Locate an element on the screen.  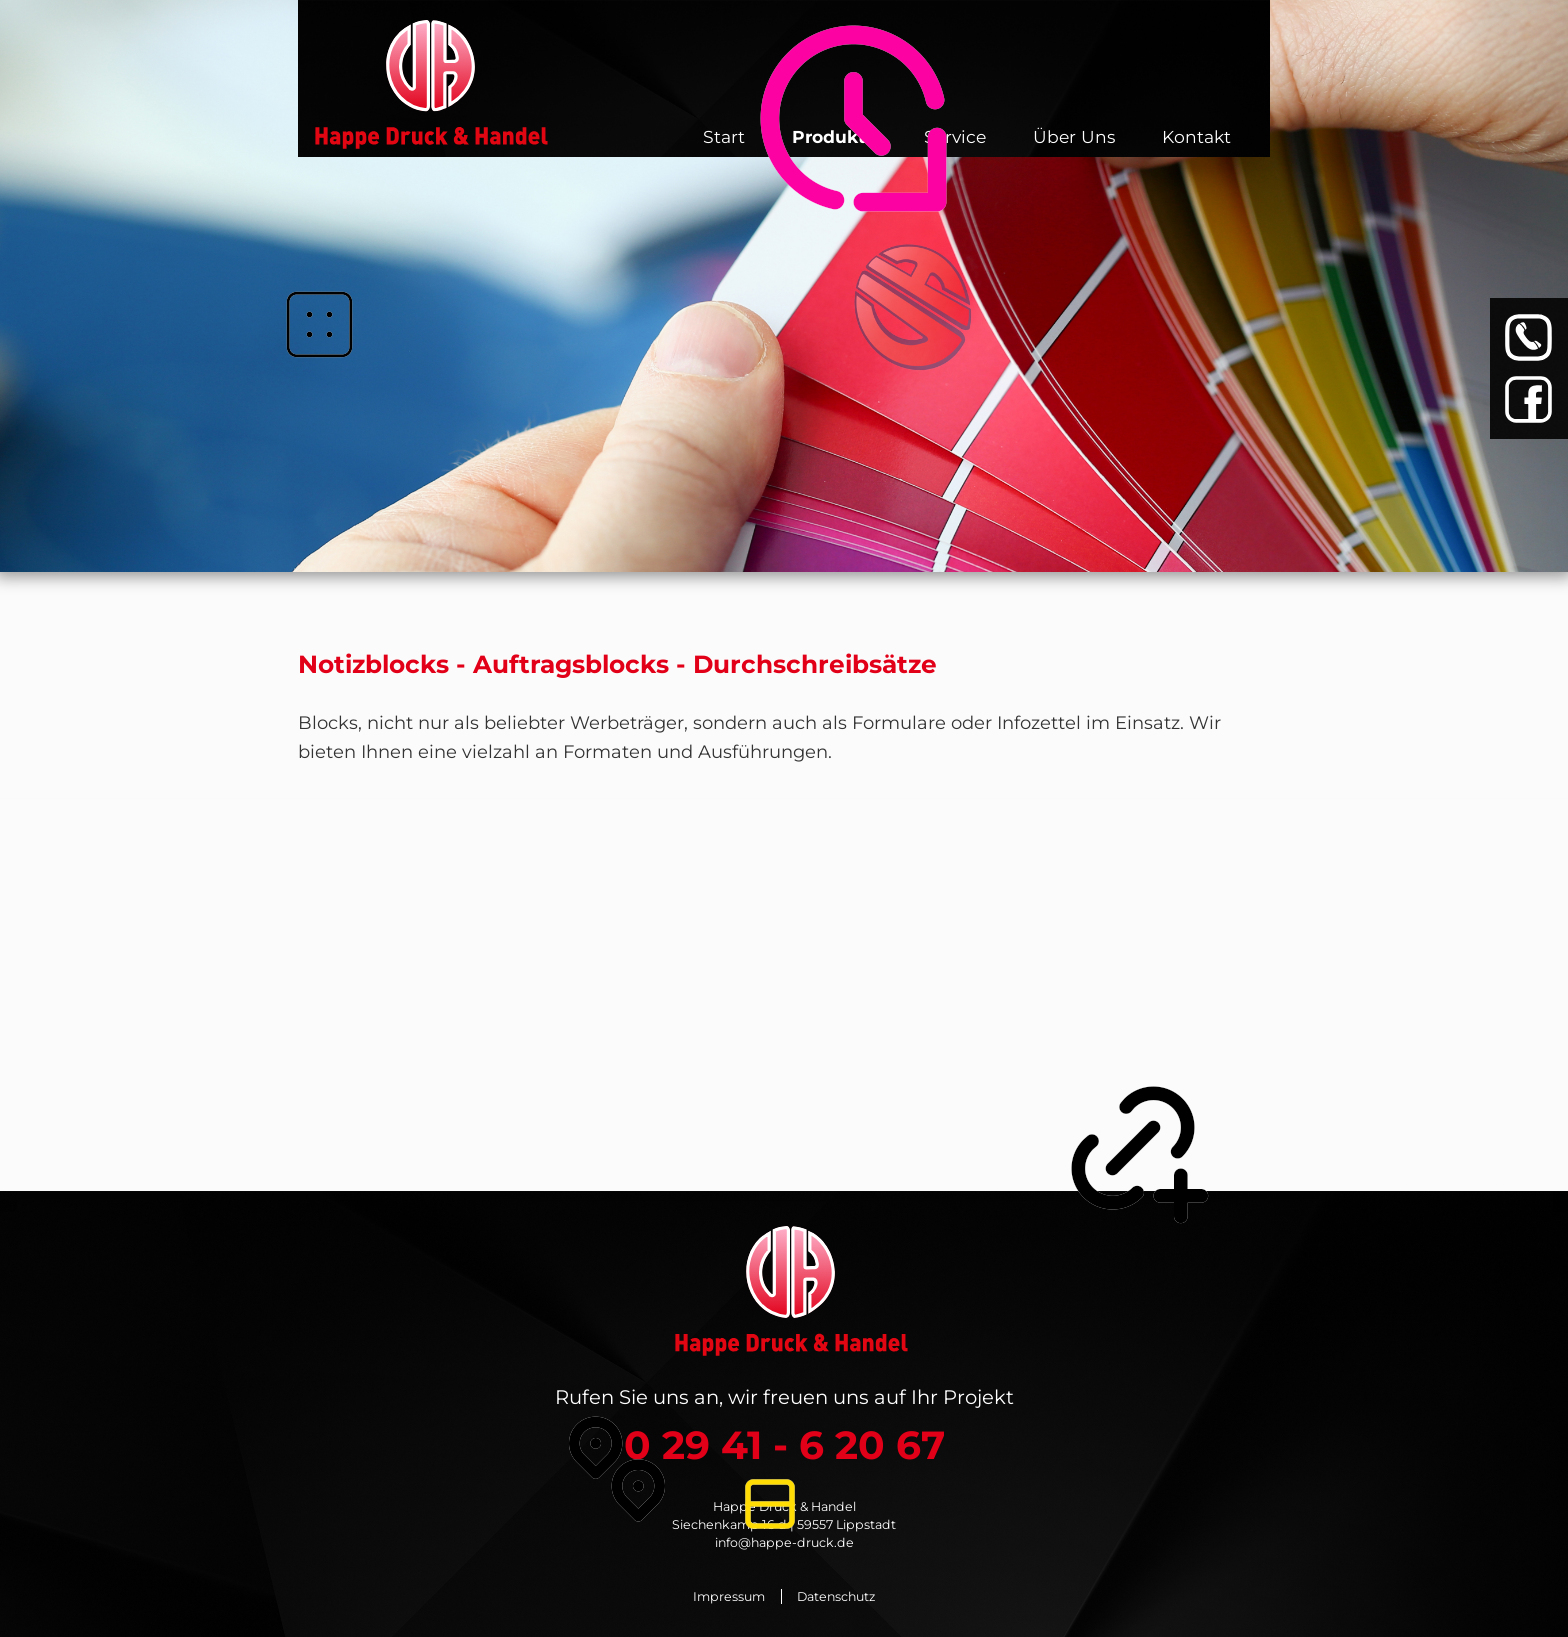
randomize or shuffle content is located at coordinates (319, 324).